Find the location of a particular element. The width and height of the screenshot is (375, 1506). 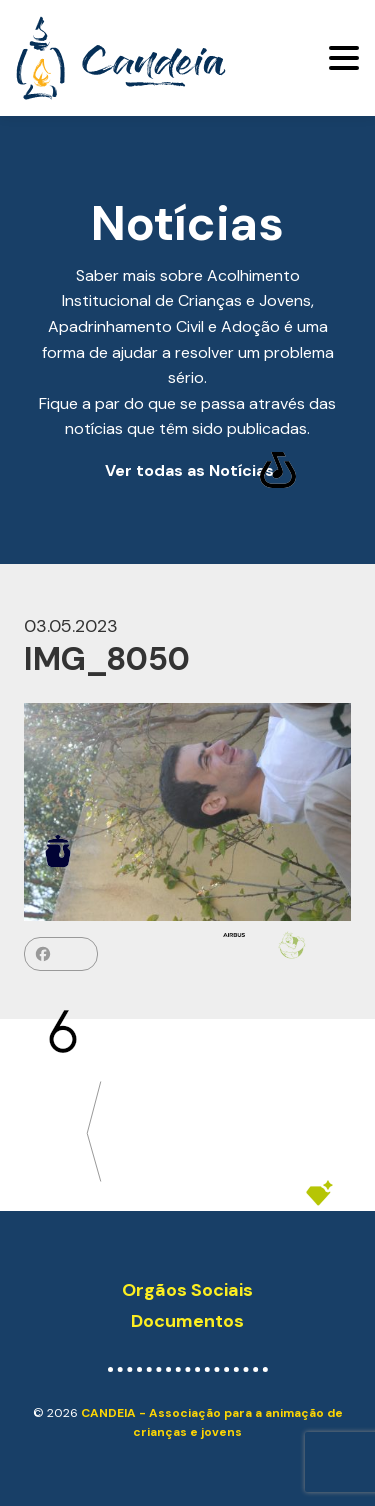

the red yeti brand logo is located at coordinates (292, 945).